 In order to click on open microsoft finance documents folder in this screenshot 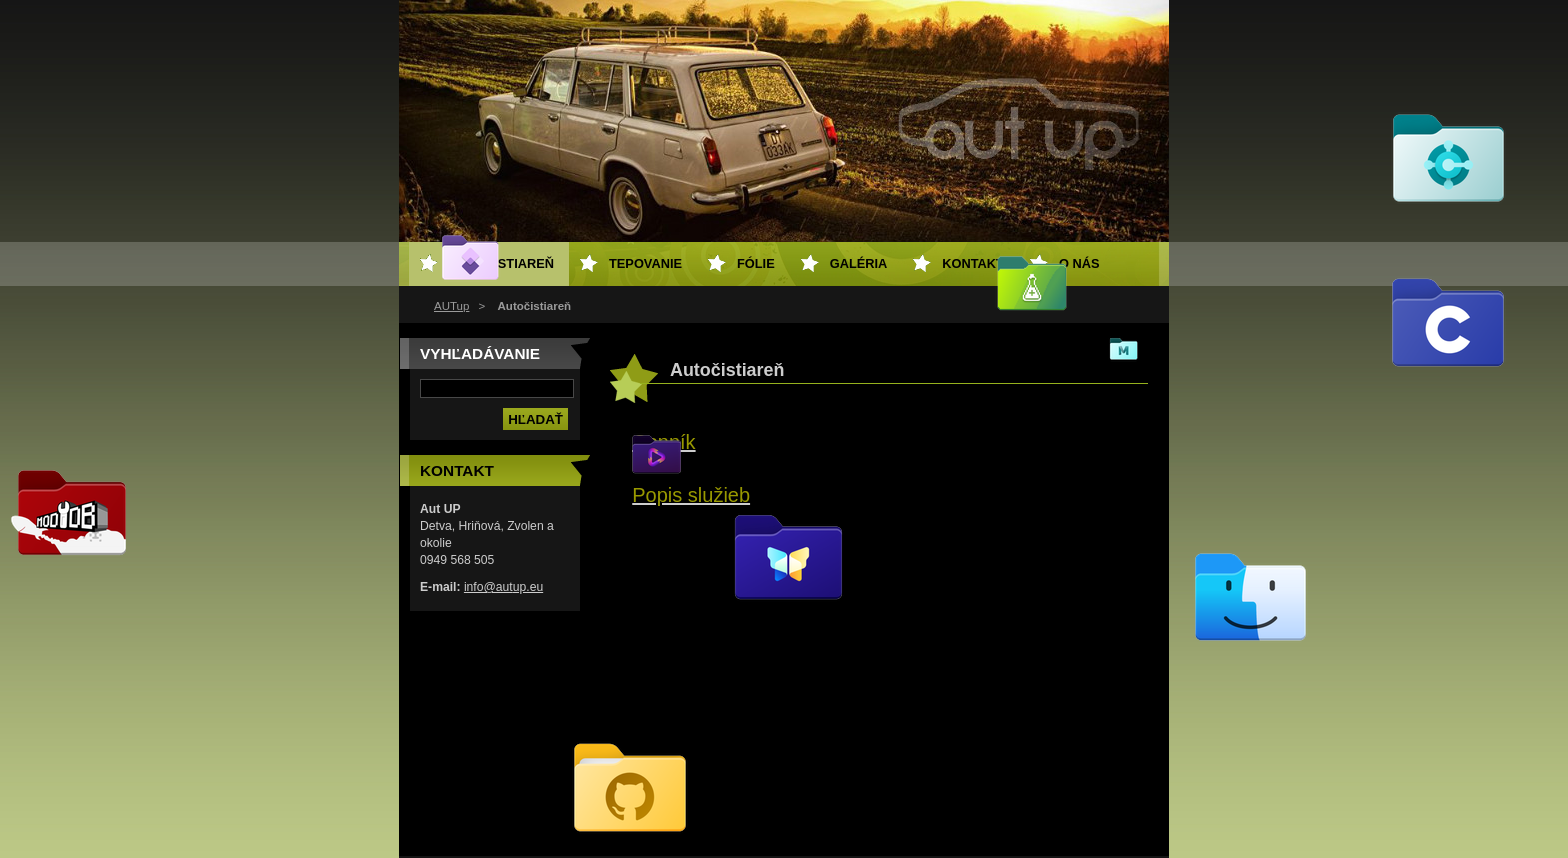, I will do `click(470, 259)`.